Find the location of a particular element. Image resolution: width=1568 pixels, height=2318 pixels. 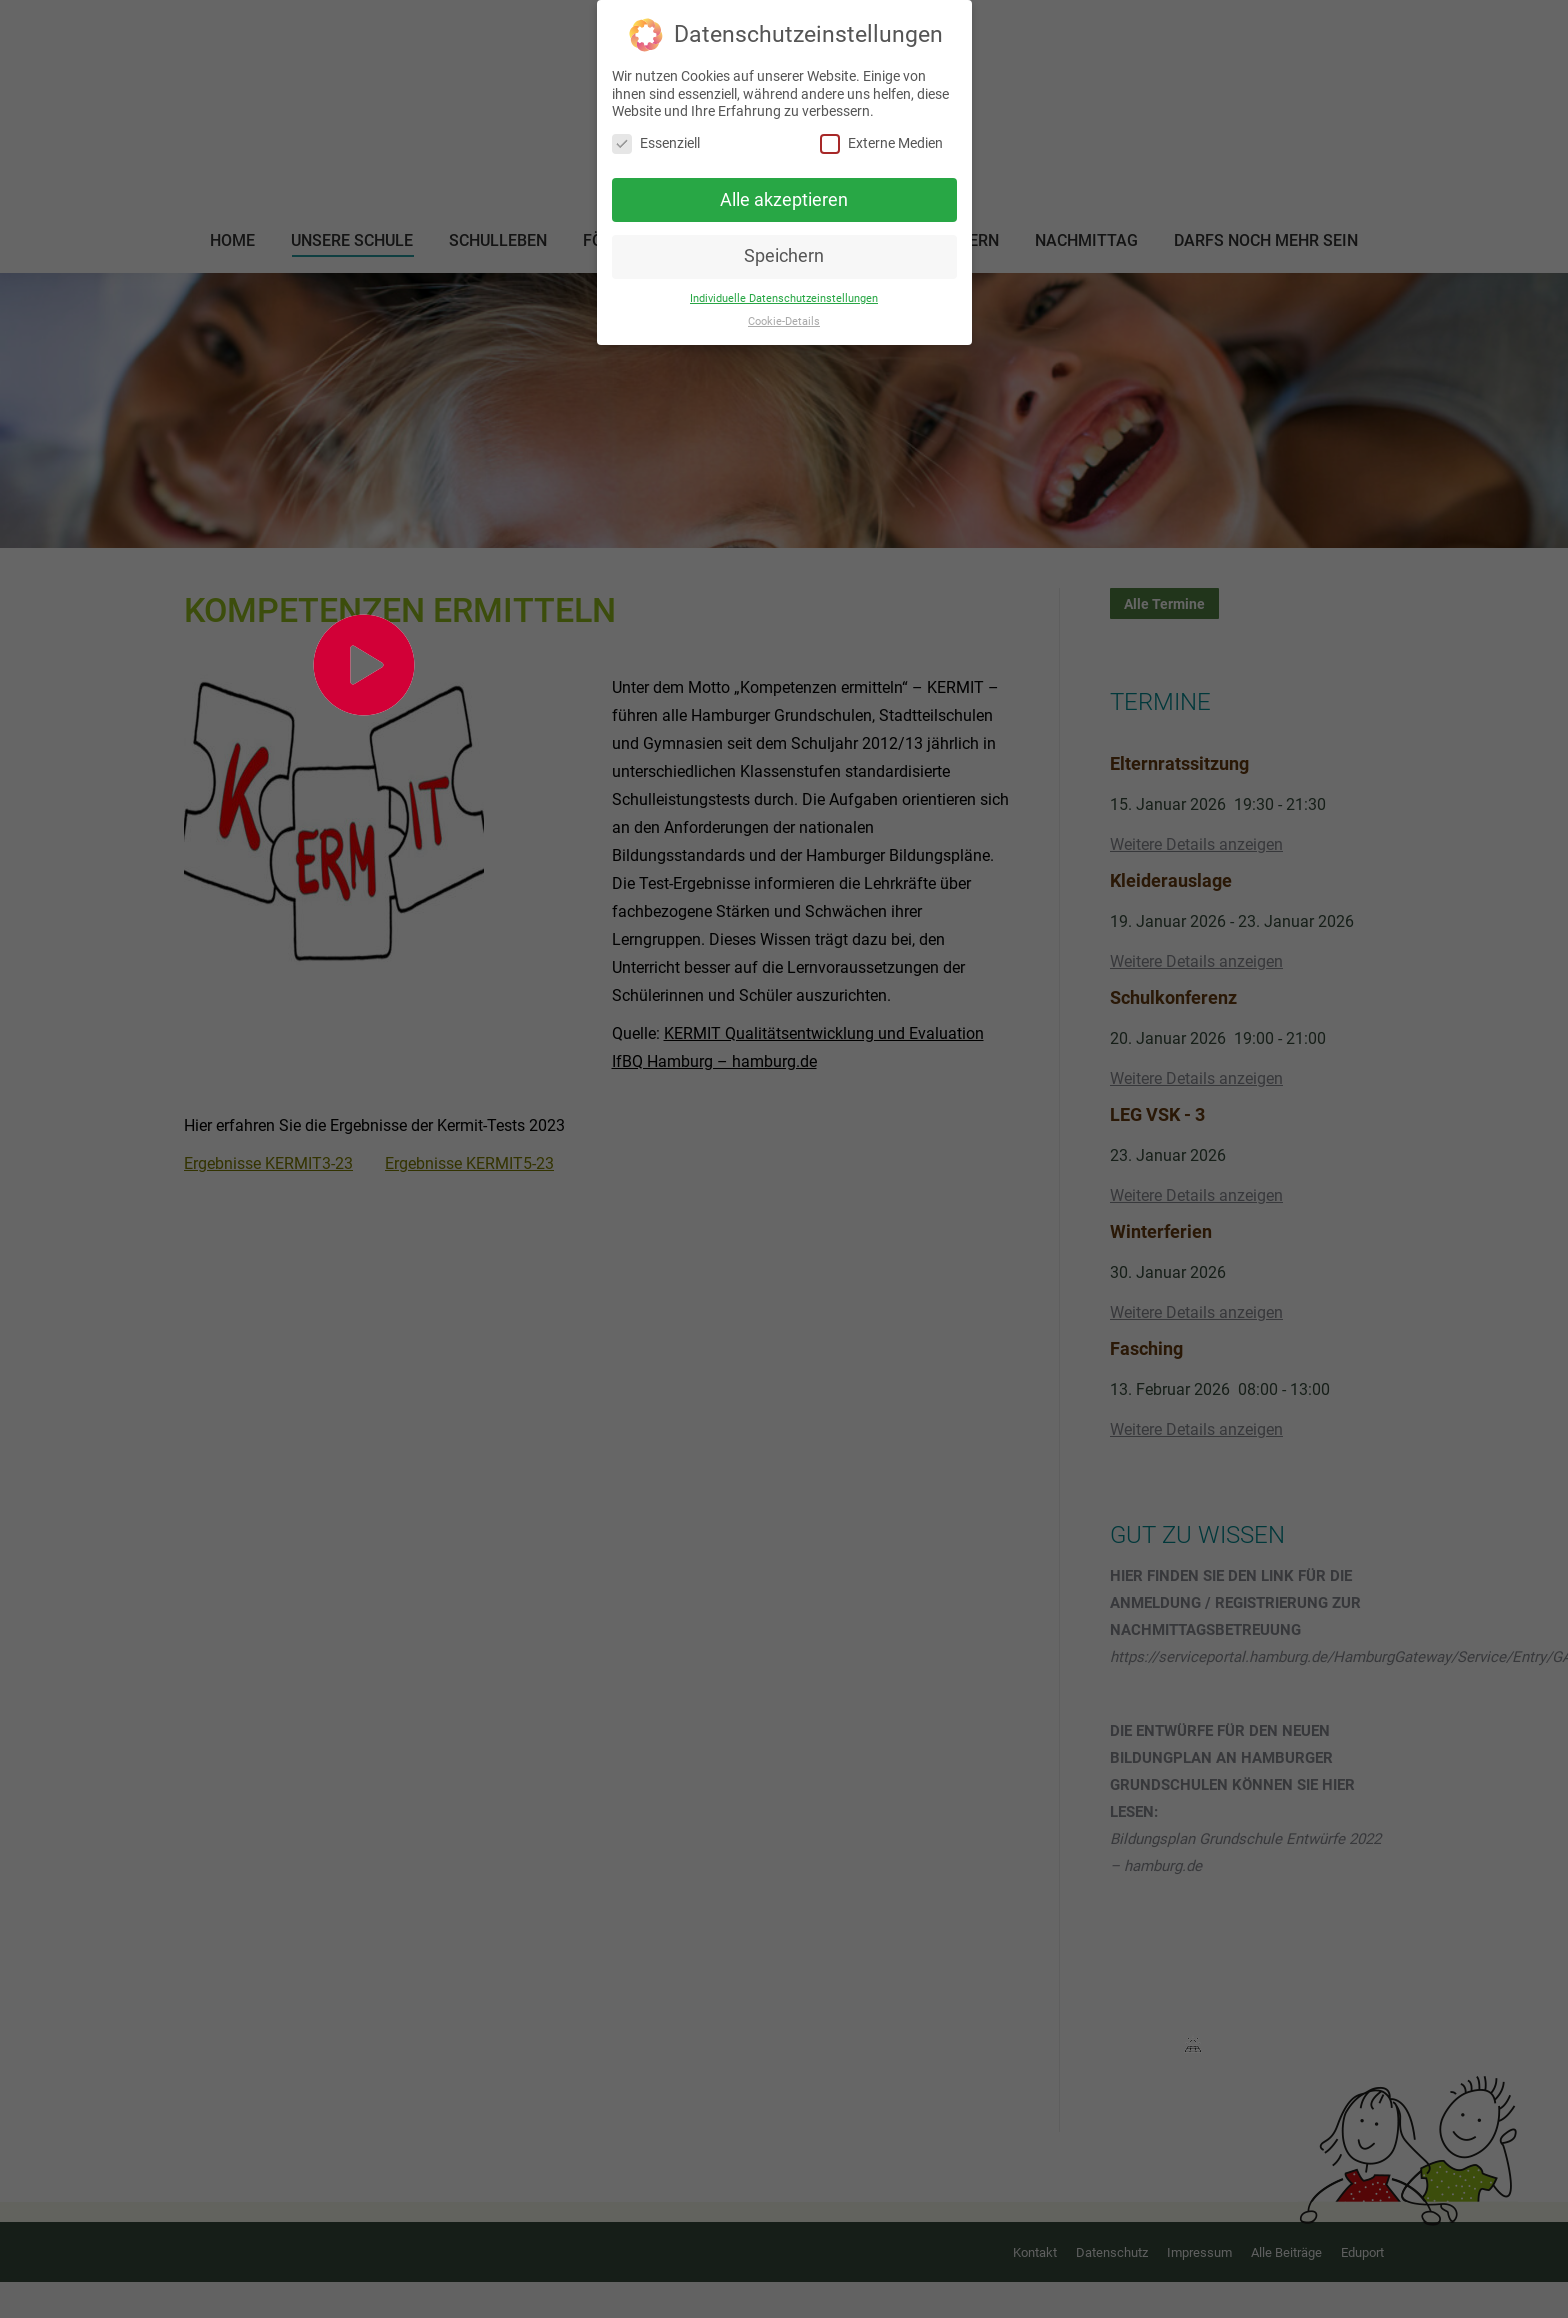

view solar energy status is located at coordinates (1193, 2045).